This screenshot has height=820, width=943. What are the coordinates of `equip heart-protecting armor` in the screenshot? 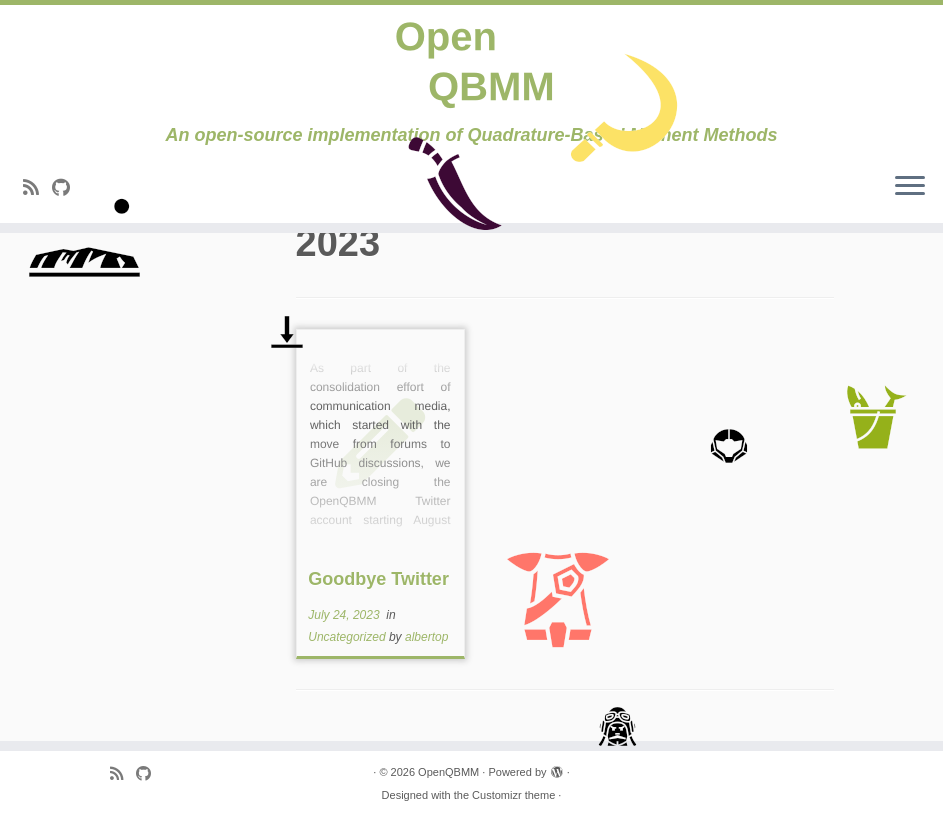 It's located at (558, 600).